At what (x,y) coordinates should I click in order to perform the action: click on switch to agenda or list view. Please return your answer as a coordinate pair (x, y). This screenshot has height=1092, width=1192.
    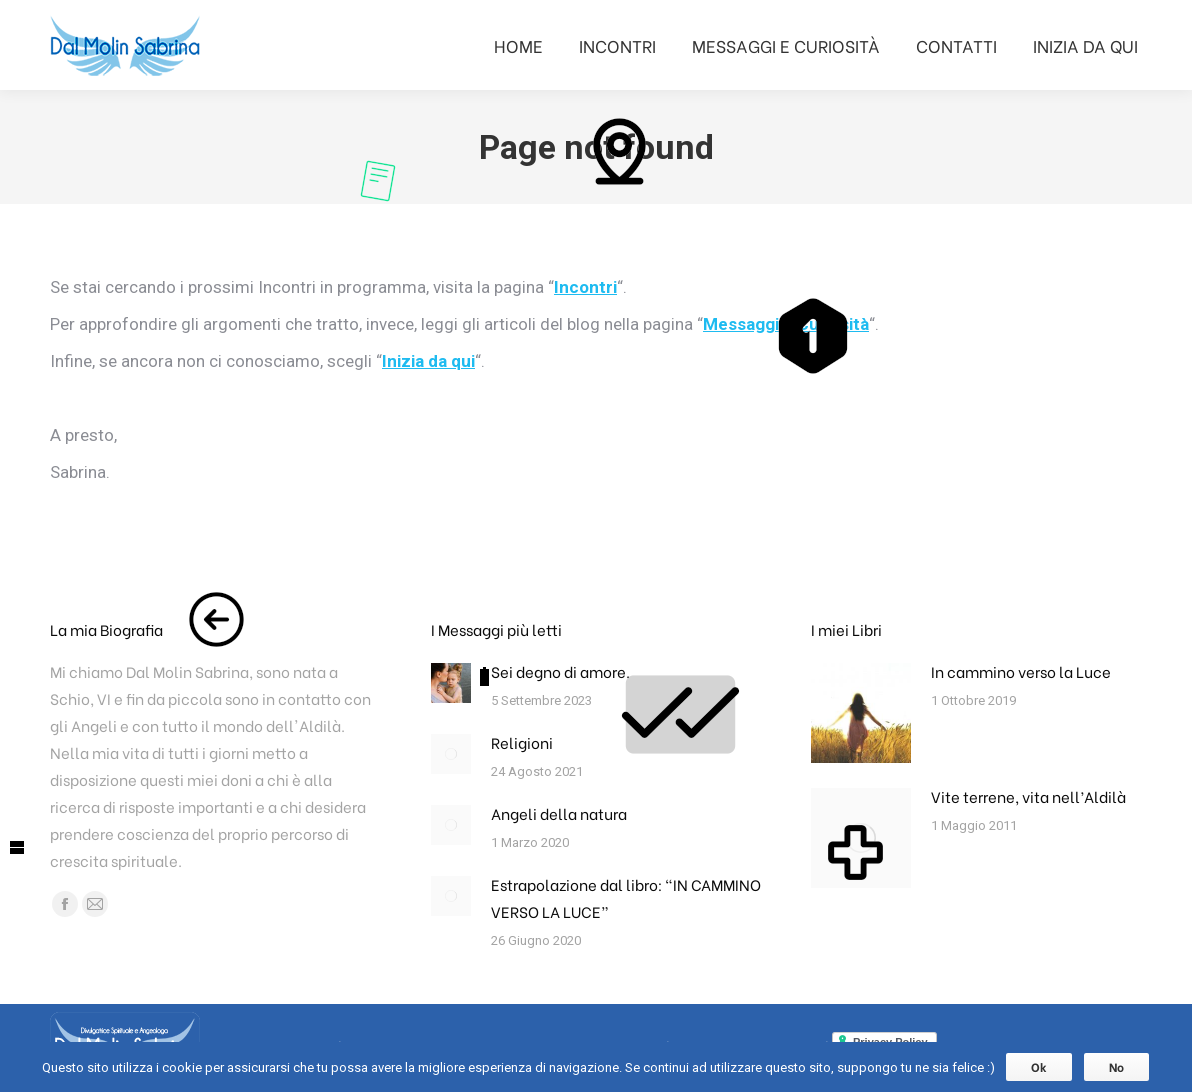
    Looking at the image, I should click on (17, 847).